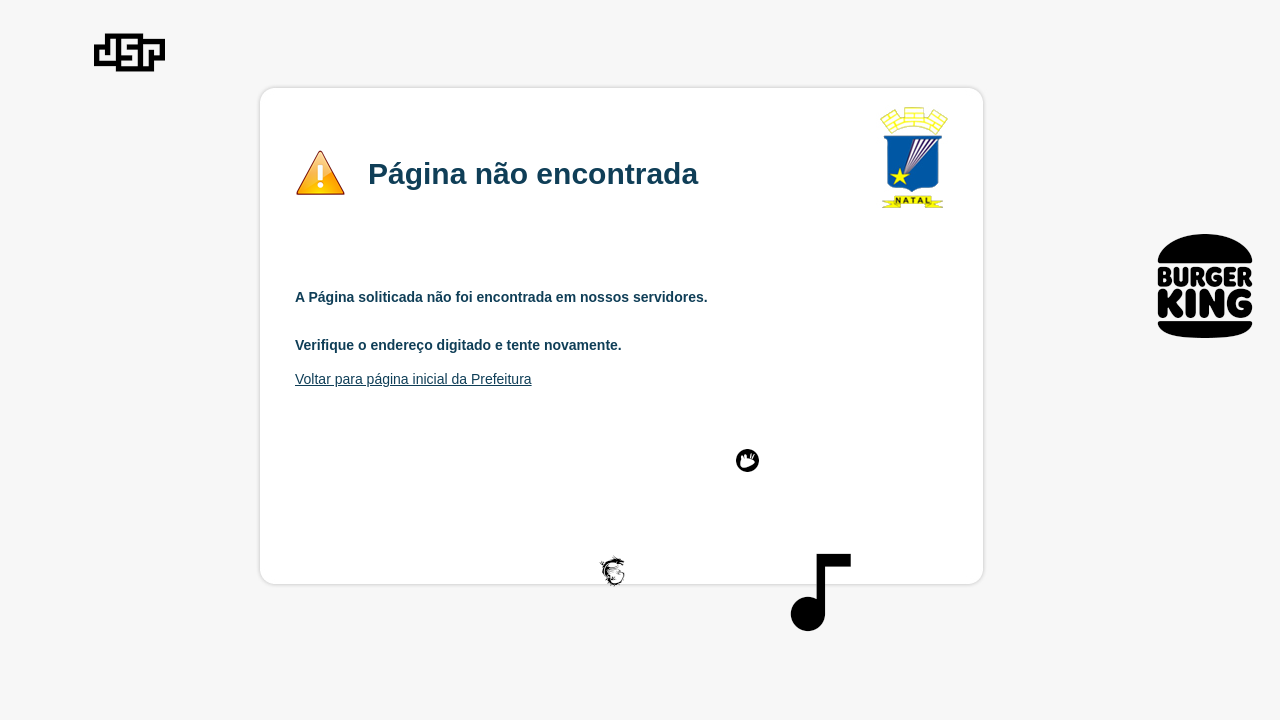  I want to click on jsr (javascript registry) logo, so click(129, 52).